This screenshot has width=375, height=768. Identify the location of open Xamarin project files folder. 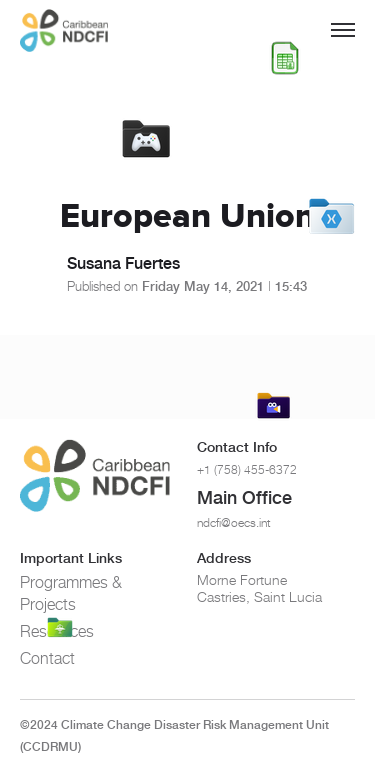
(331, 217).